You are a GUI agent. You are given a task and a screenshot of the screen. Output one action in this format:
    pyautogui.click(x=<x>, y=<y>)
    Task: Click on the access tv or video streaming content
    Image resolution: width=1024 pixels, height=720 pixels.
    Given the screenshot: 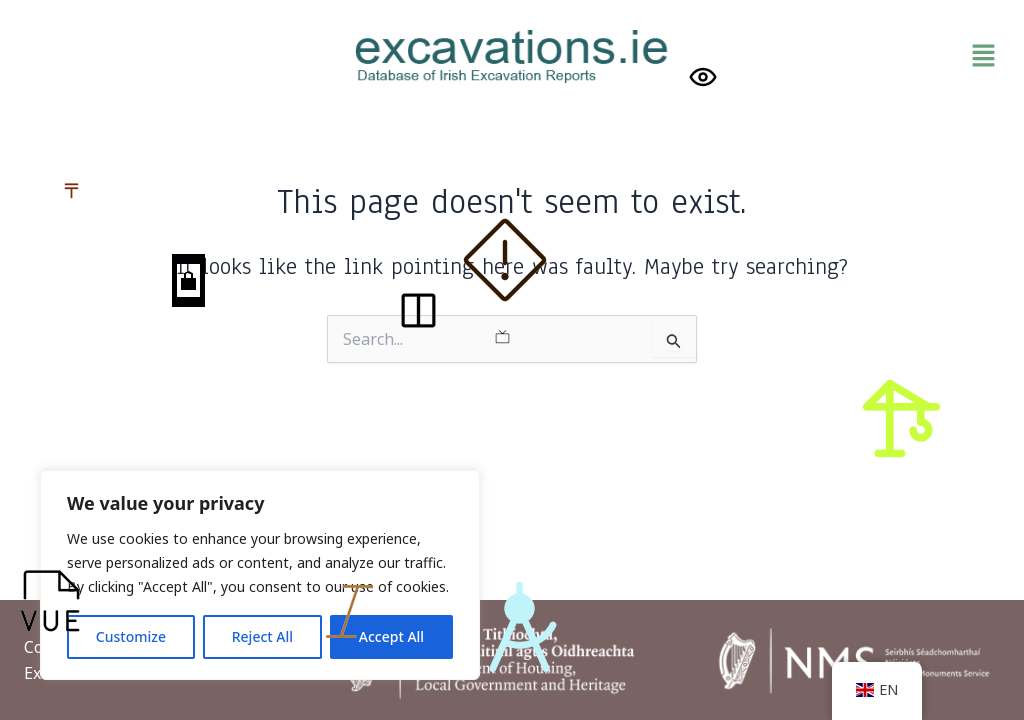 What is the action you would take?
    pyautogui.click(x=502, y=337)
    